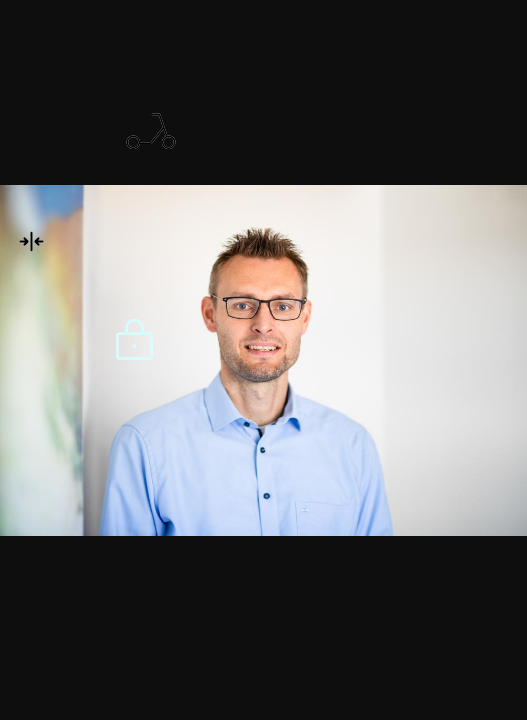 This screenshot has width=527, height=720. I want to click on indicates a locked or secured item, so click(134, 341).